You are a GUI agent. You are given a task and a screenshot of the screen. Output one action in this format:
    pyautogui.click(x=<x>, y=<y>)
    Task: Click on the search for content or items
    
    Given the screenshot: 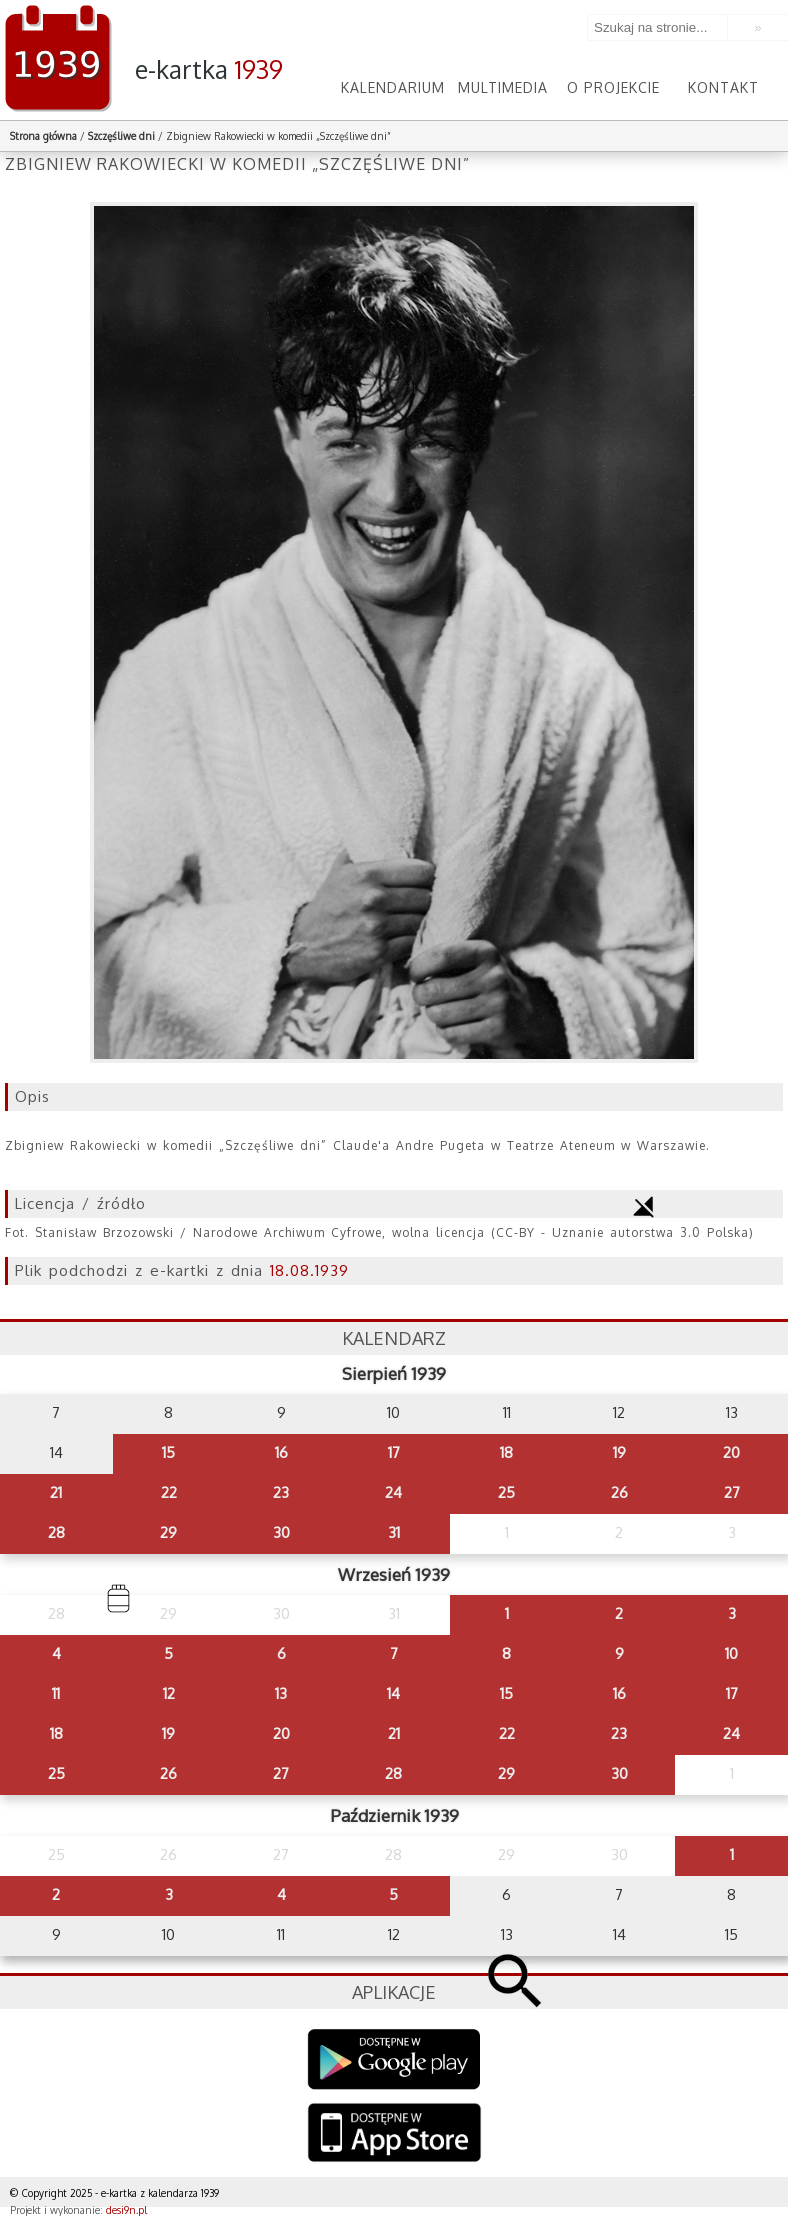 What is the action you would take?
    pyautogui.click(x=515, y=1981)
    